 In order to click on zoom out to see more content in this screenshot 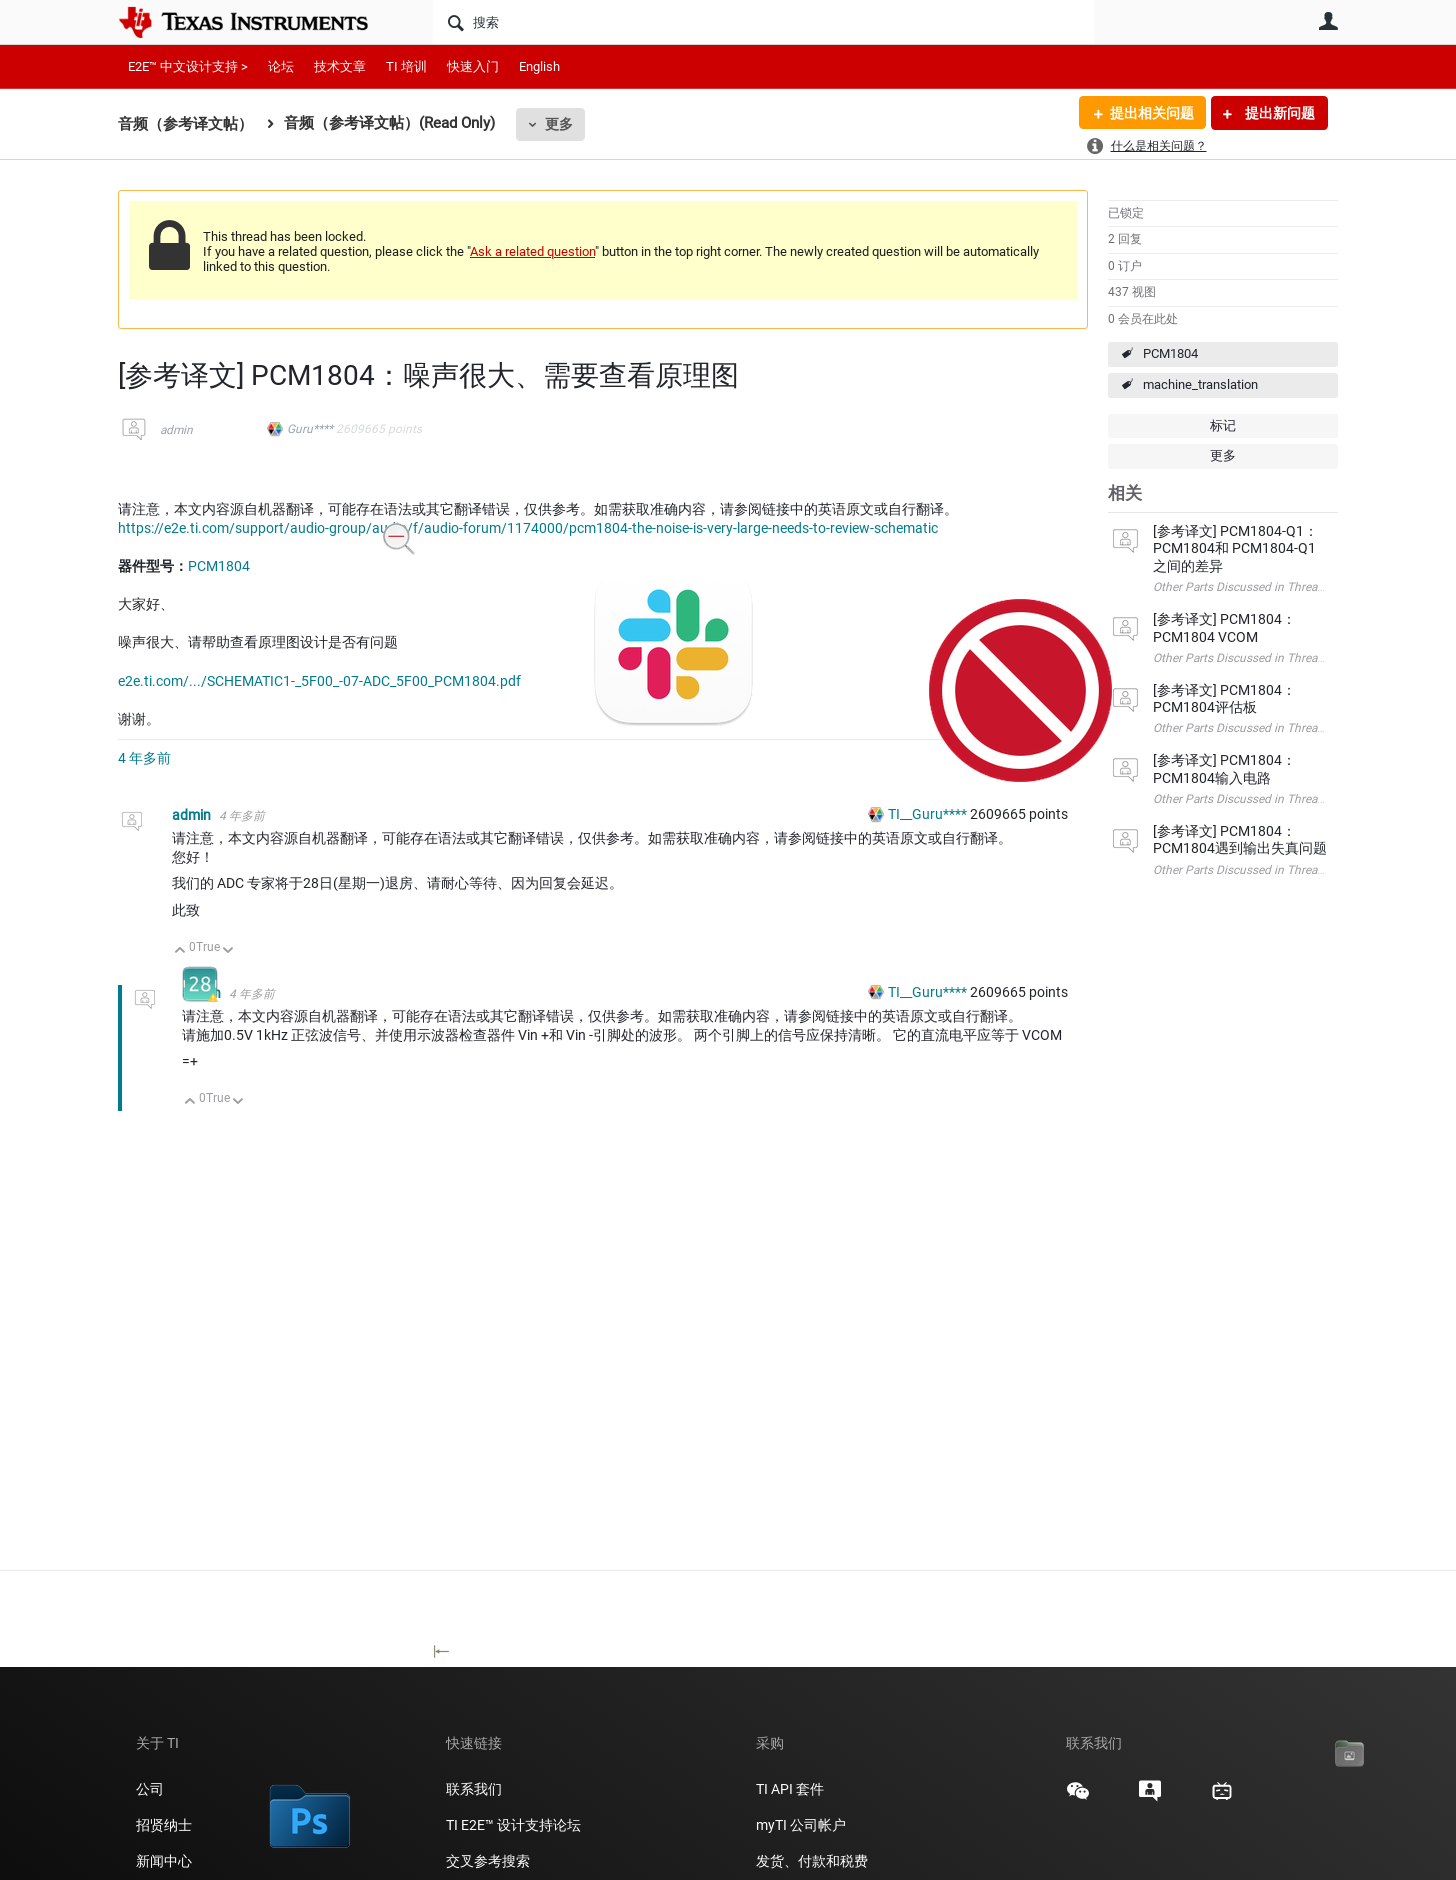, I will do `click(398, 538)`.